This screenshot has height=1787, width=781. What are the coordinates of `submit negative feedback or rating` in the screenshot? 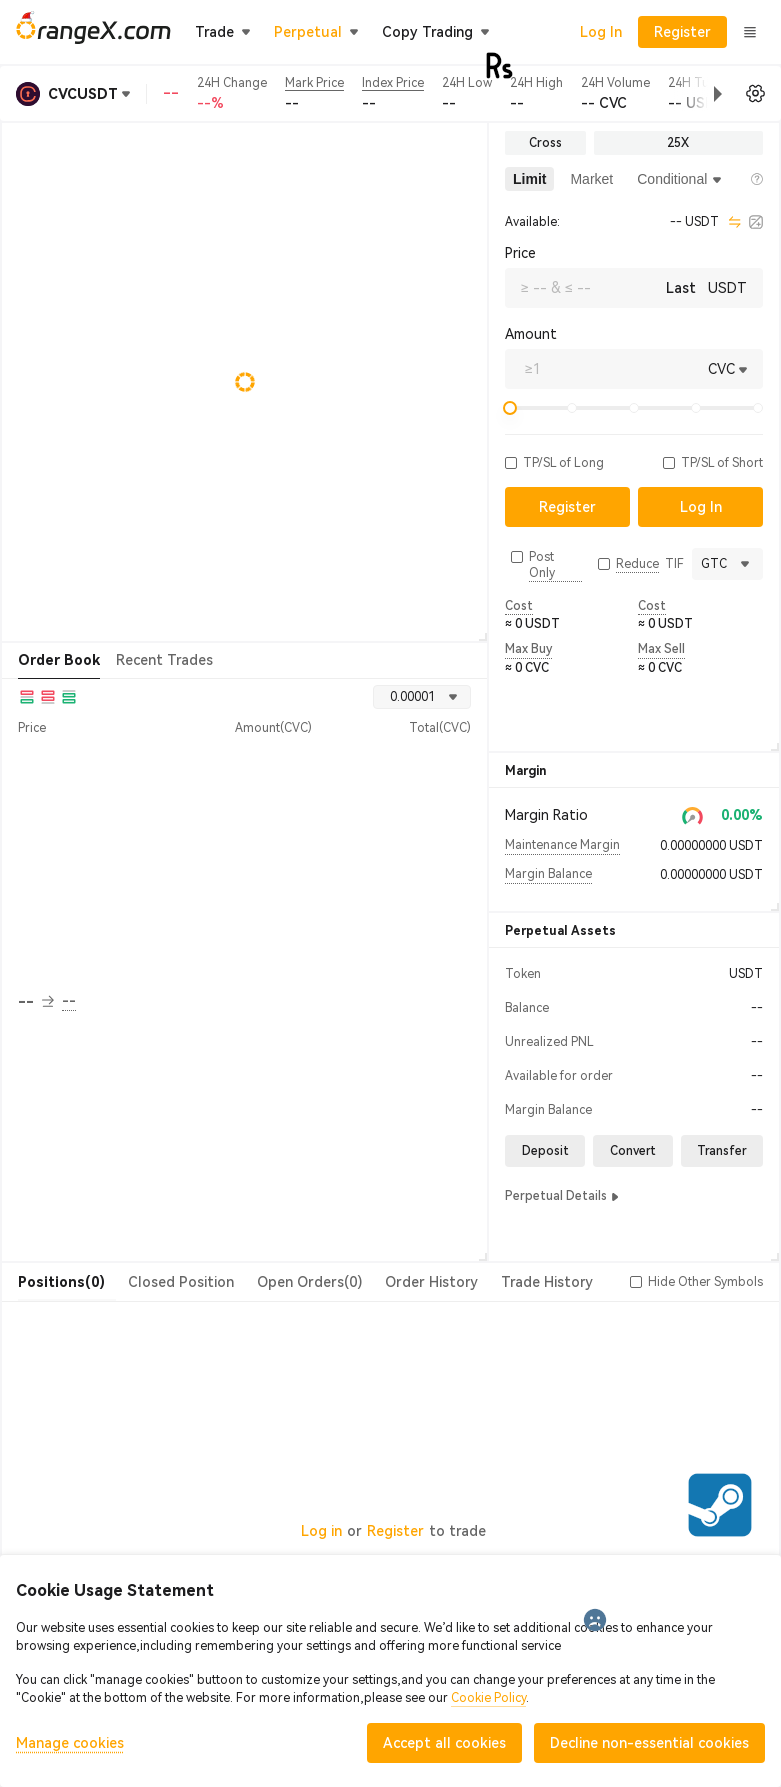 It's located at (595, 1620).